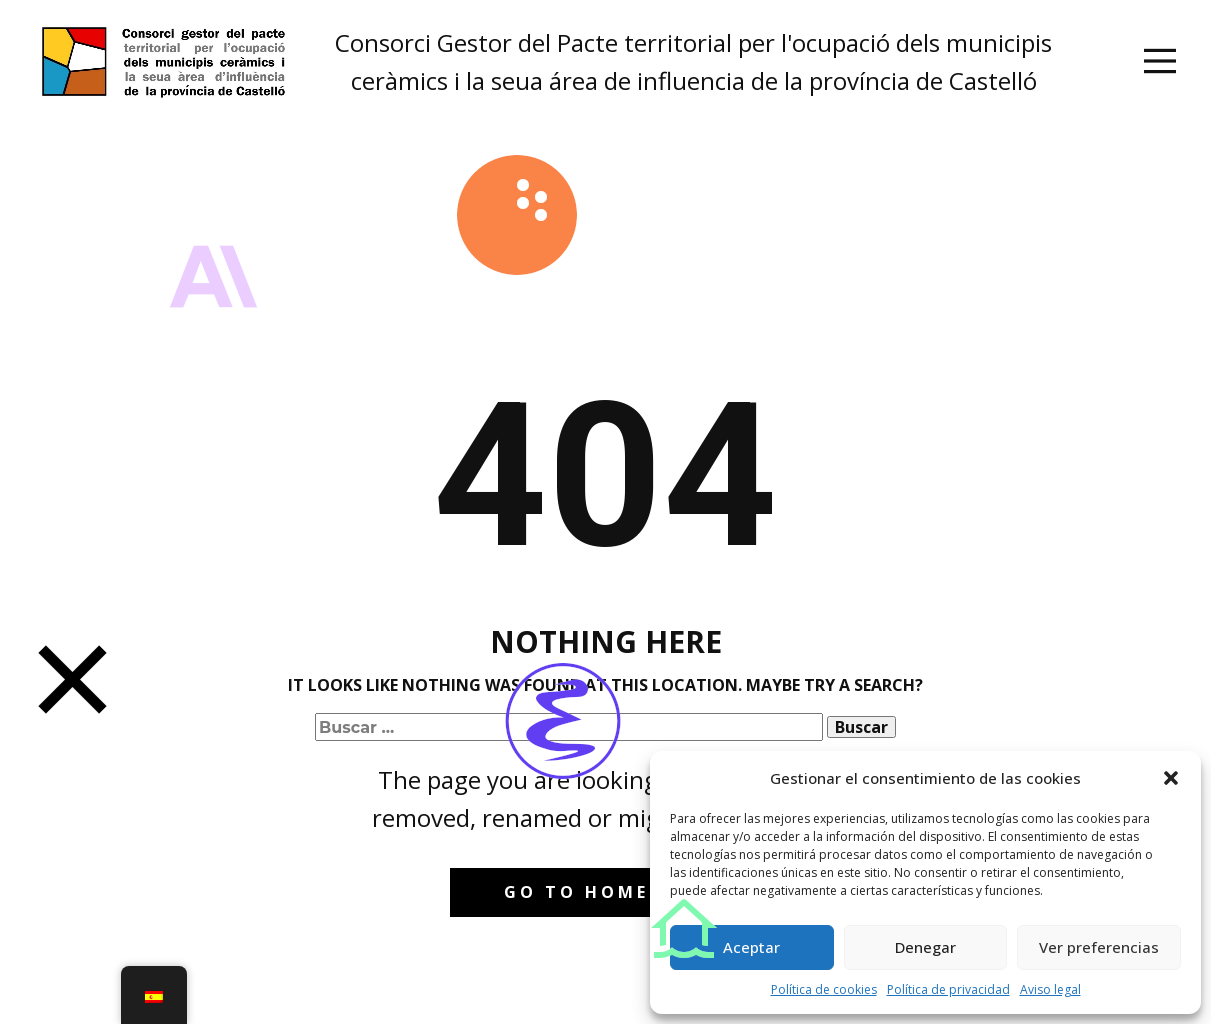  I want to click on open gnu emacs text editor, so click(563, 721).